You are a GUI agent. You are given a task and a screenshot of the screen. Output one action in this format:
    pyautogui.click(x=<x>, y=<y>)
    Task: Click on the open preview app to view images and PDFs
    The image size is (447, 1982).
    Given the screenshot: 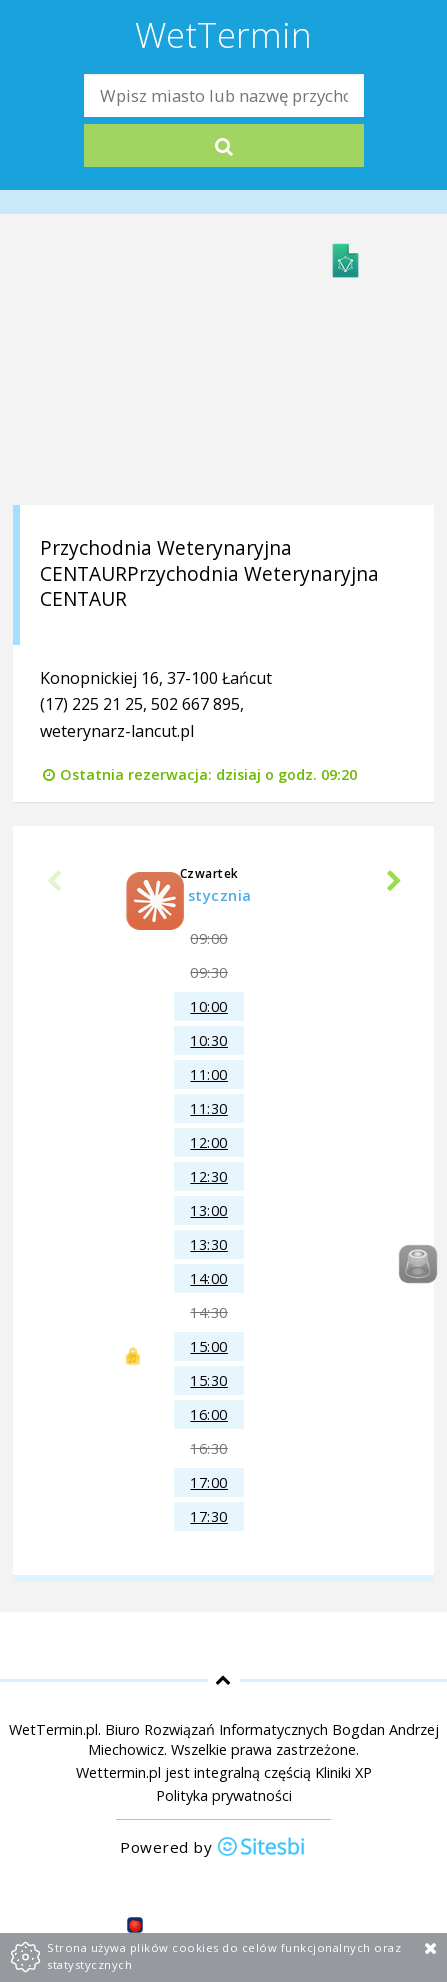 What is the action you would take?
    pyautogui.click(x=418, y=1264)
    